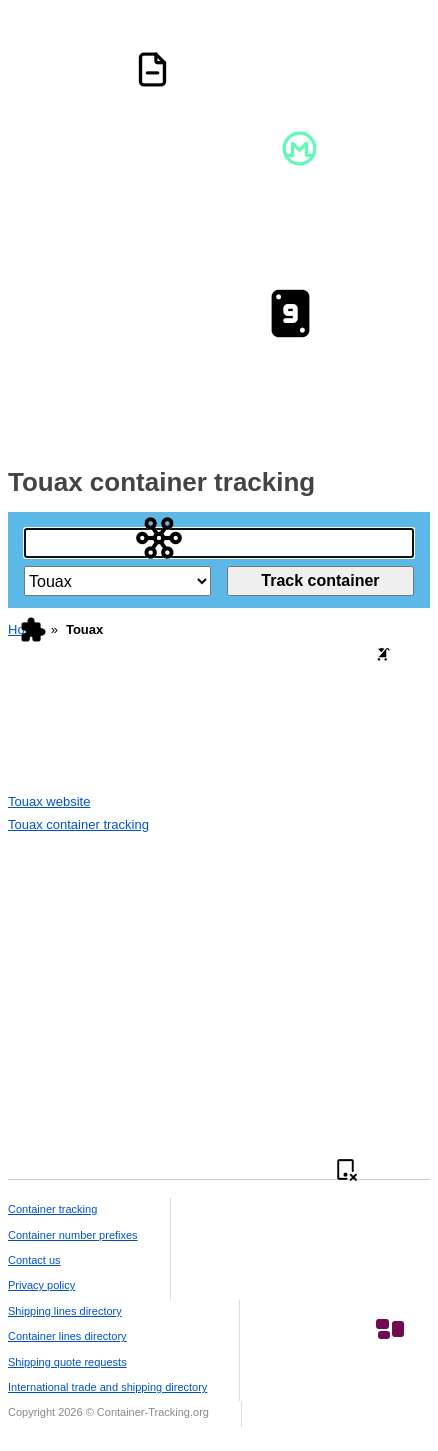  I want to click on play the 9 card in a card game, so click(290, 313).